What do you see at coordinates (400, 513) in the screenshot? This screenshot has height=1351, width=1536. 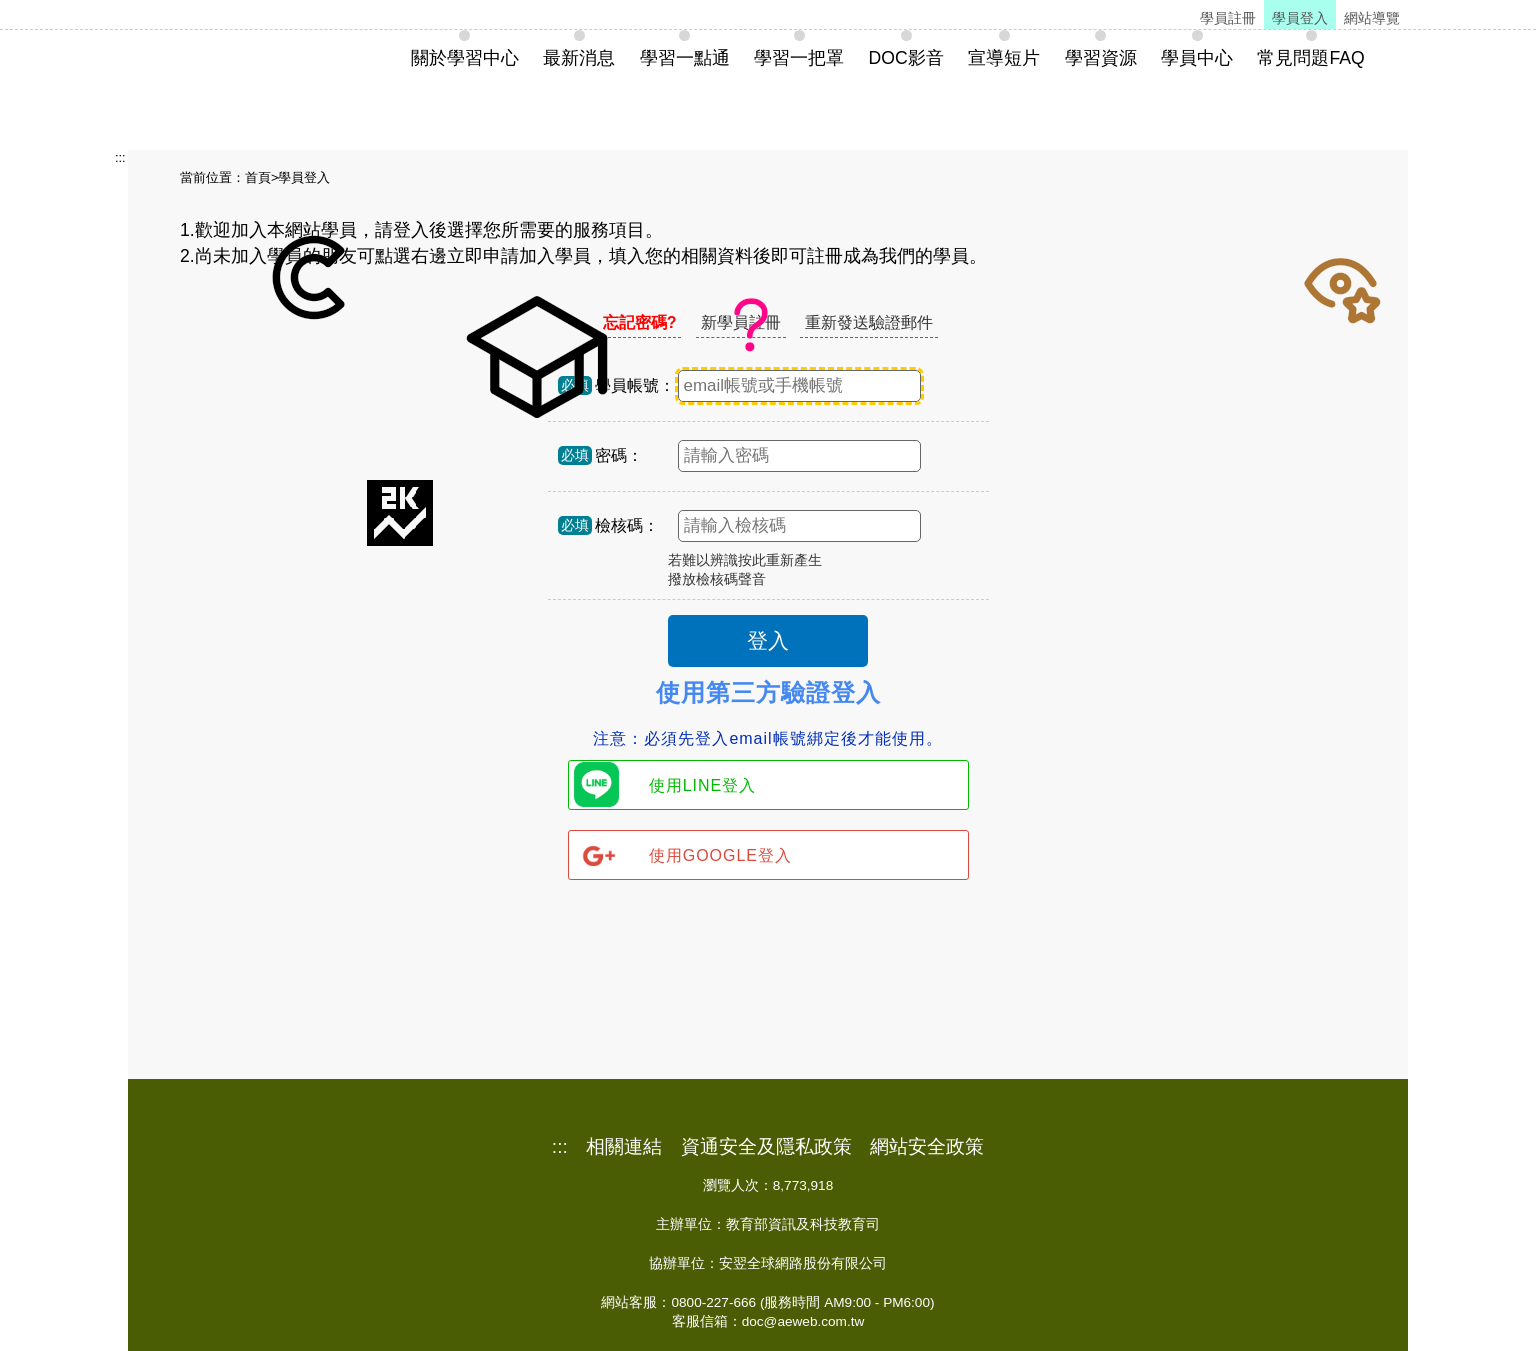 I see `view score or performance metrics` at bounding box center [400, 513].